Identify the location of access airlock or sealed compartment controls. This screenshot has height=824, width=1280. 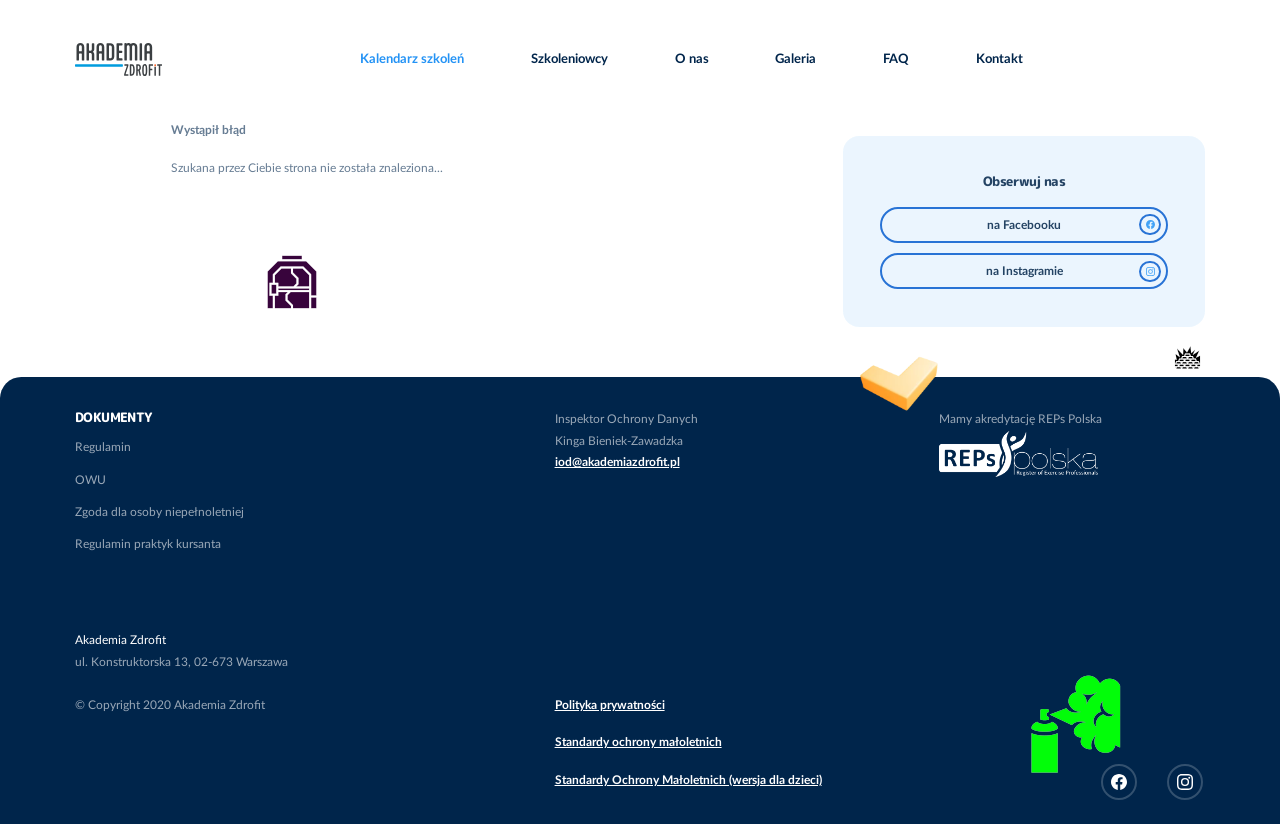
(292, 282).